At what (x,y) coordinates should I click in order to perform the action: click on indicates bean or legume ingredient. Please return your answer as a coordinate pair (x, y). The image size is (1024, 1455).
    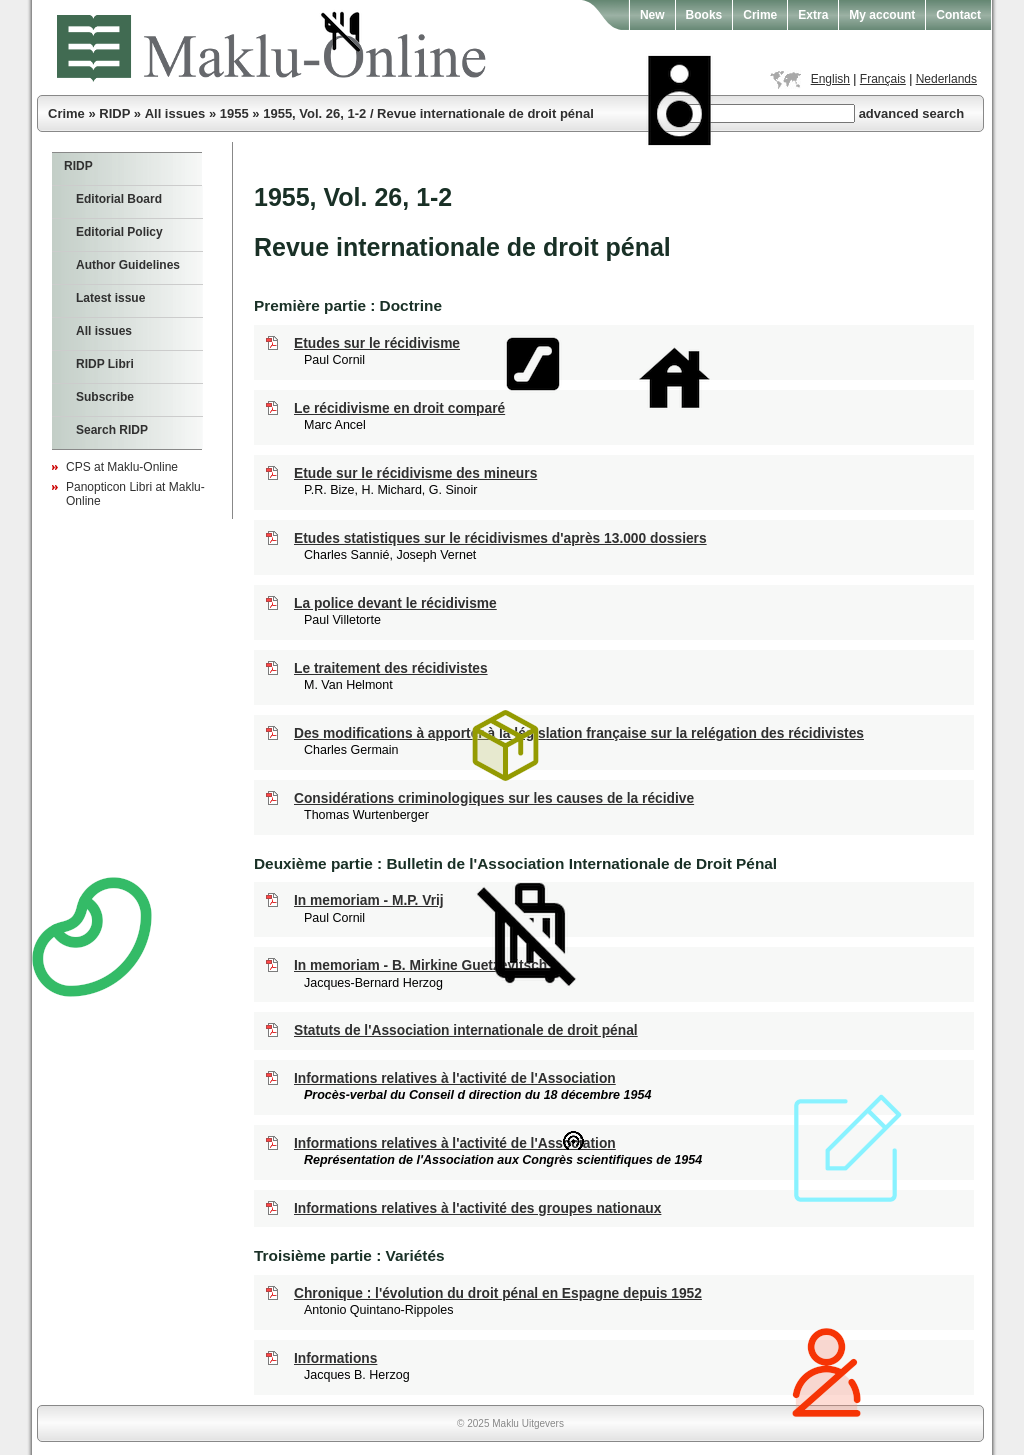
    Looking at the image, I should click on (92, 937).